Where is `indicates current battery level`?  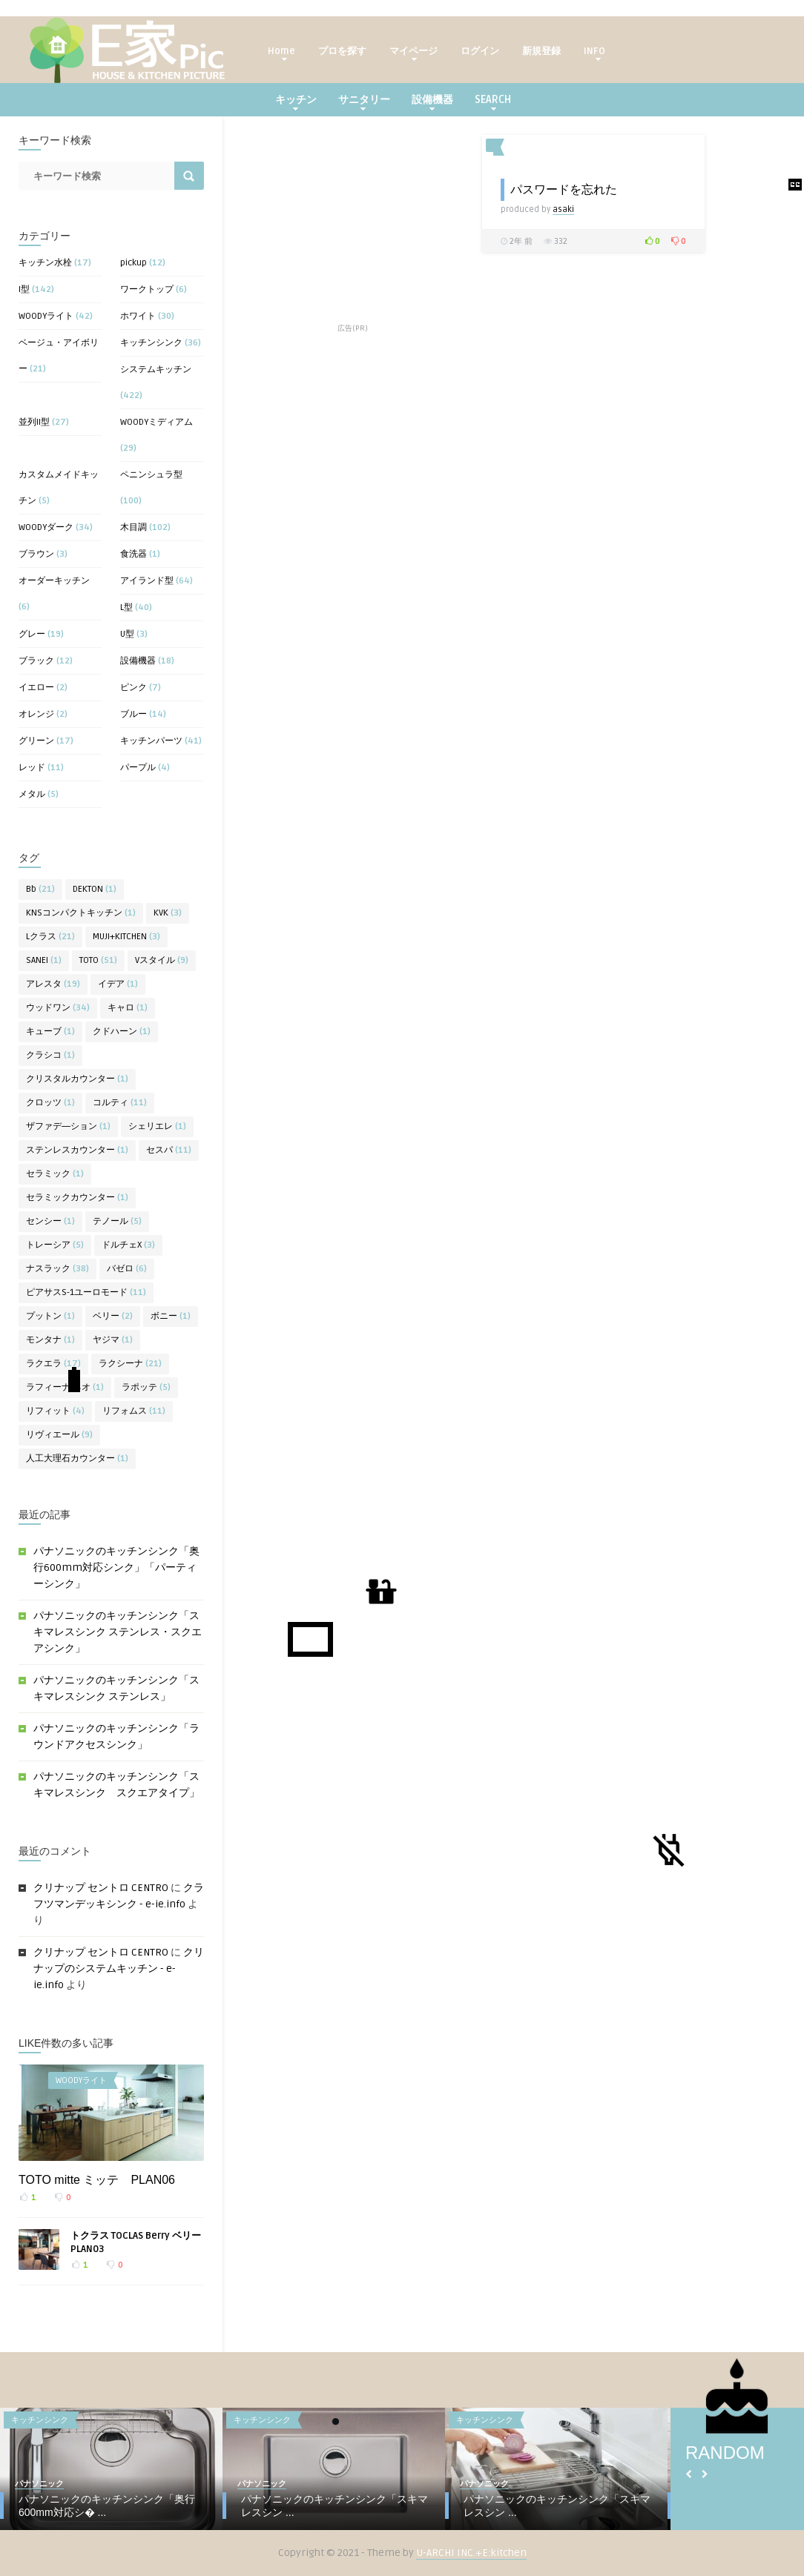
indicates current battery level is located at coordinates (74, 1380).